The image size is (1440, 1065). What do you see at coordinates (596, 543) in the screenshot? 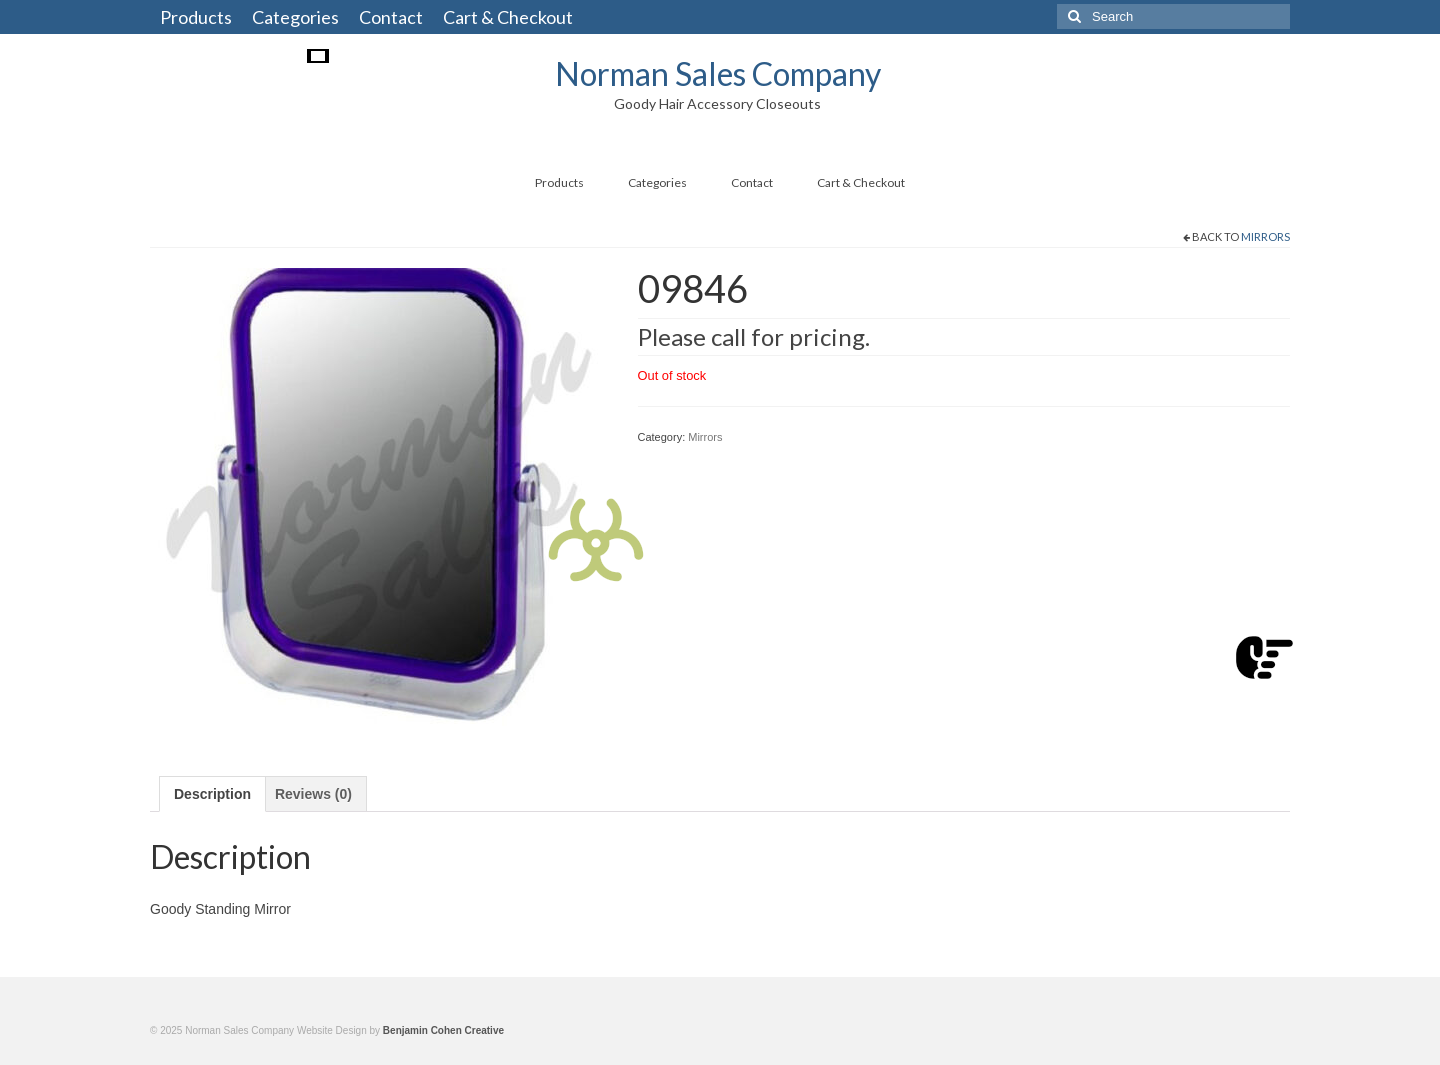
I see `indicates hazardous or dangerous content` at bounding box center [596, 543].